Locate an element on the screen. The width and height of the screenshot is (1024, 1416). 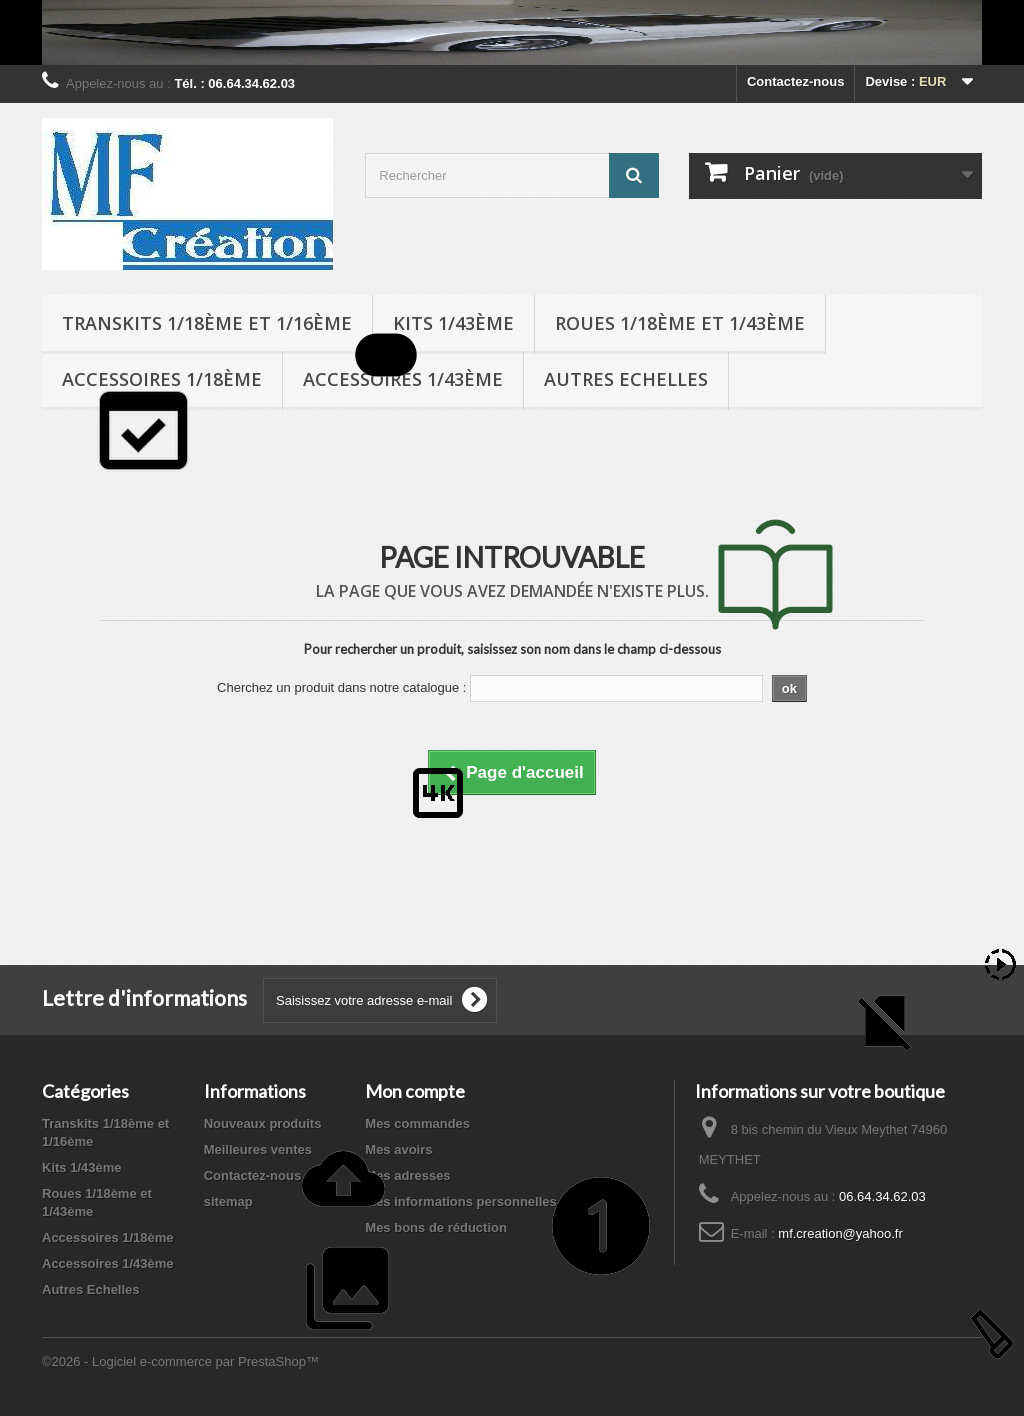
find carpentry or woodworking services is located at coordinates (992, 1334).